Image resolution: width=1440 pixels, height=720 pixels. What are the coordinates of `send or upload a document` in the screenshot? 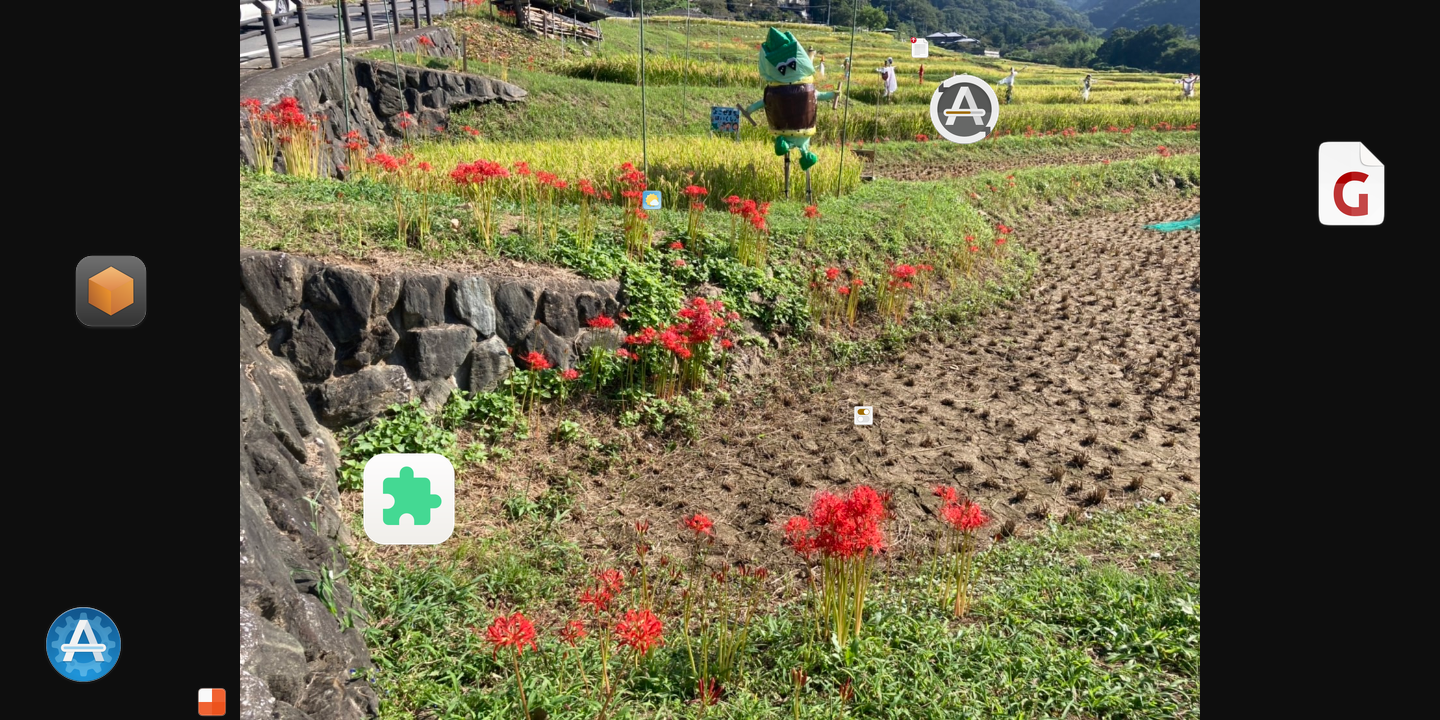 It's located at (920, 48).